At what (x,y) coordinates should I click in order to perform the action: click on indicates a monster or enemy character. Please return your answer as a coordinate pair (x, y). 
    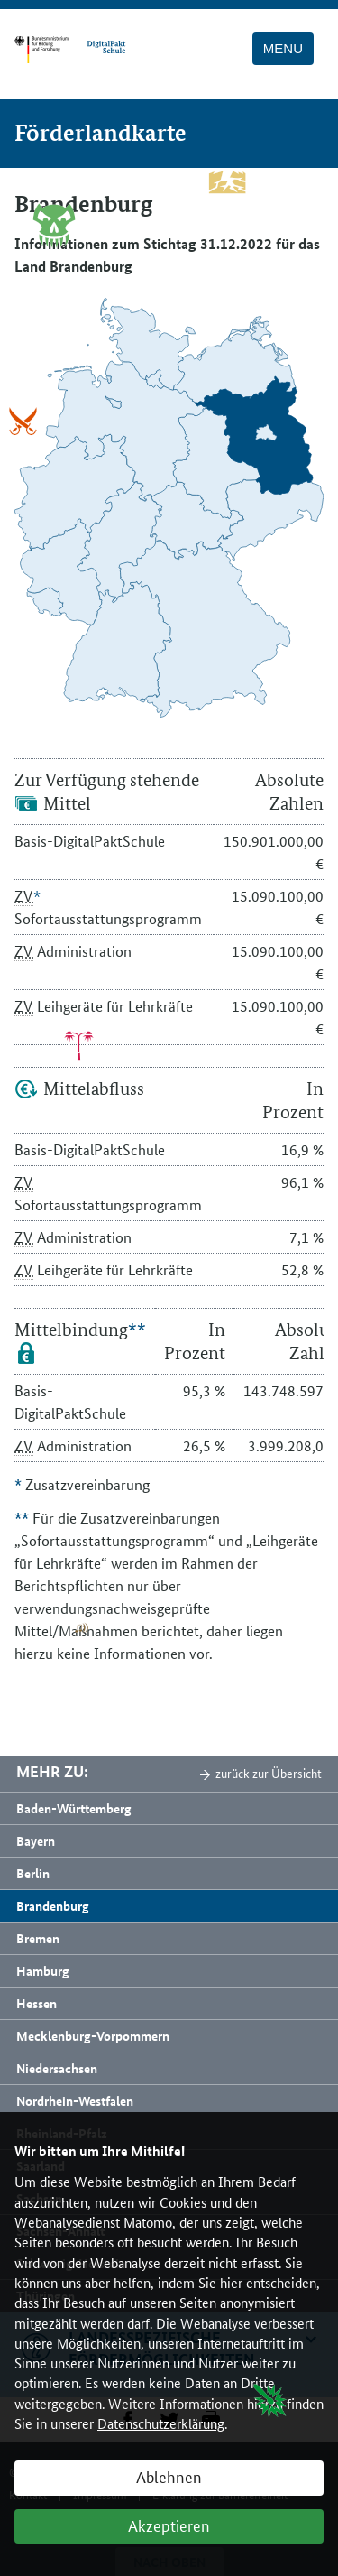
    Looking at the image, I should click on (53, 224).